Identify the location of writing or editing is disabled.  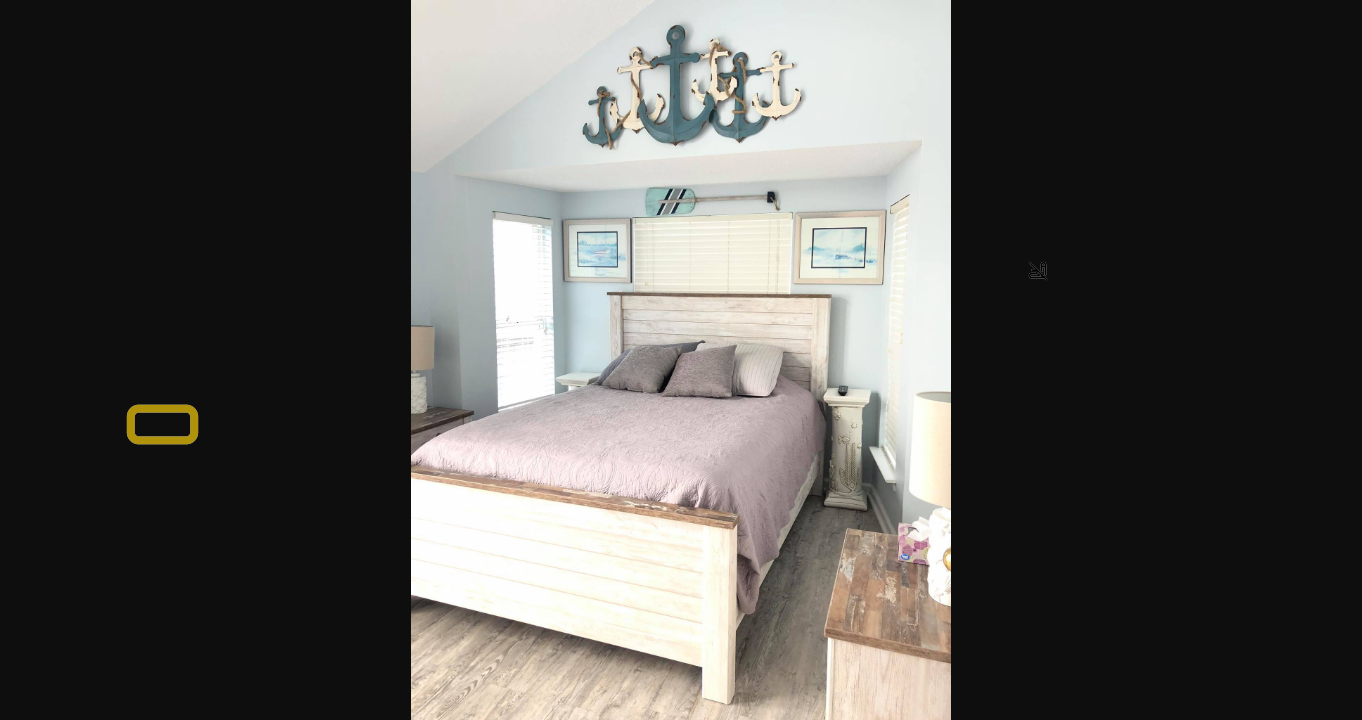
(1038, 271).